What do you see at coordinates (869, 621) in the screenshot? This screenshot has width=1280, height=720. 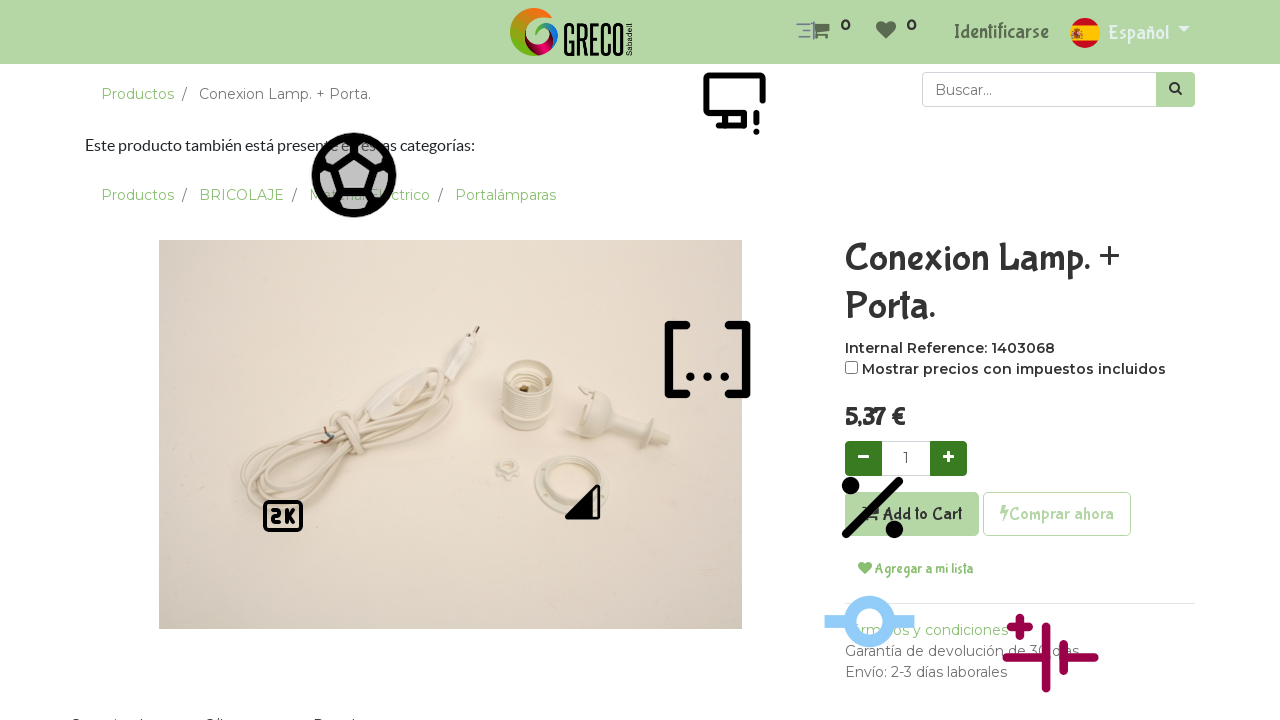 I see `view commit details in version control` at bounding box center [869, 621].